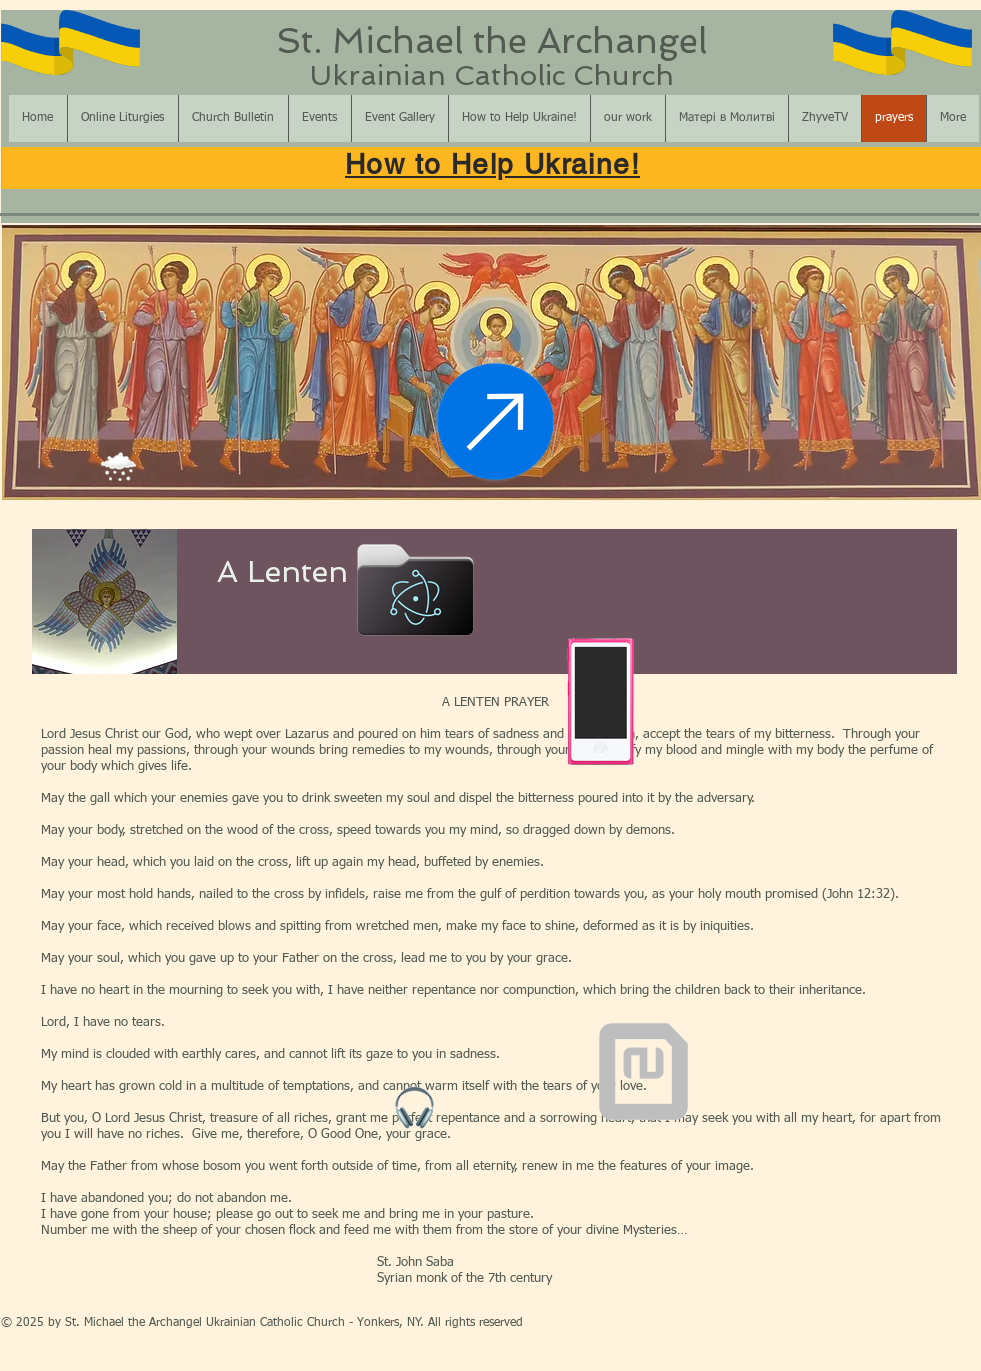  Describe the element at coordinates (415, 593) in the screenshot. I see `open folder containing electron app files` at that location.